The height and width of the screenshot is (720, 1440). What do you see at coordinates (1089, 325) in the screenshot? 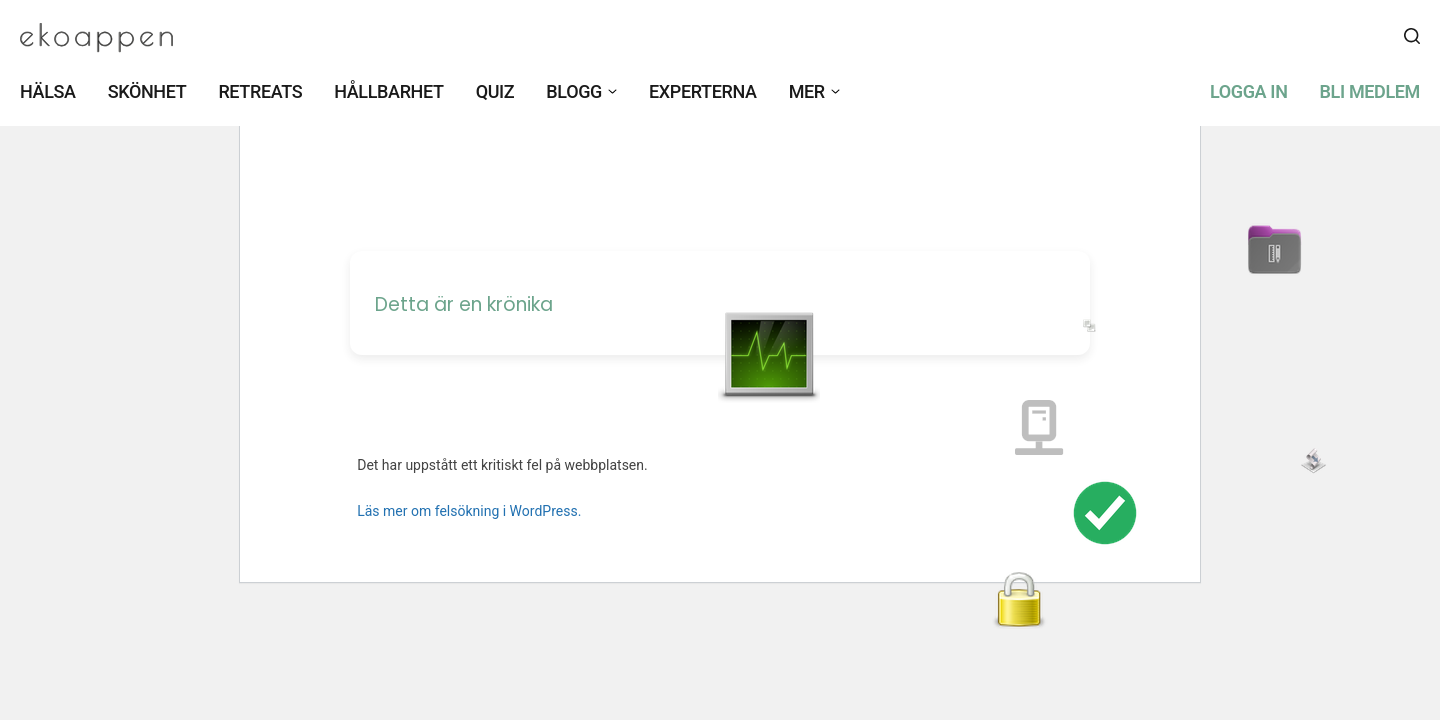
I see `copy selected content to clipboard` at bounding box center [1089, 325].